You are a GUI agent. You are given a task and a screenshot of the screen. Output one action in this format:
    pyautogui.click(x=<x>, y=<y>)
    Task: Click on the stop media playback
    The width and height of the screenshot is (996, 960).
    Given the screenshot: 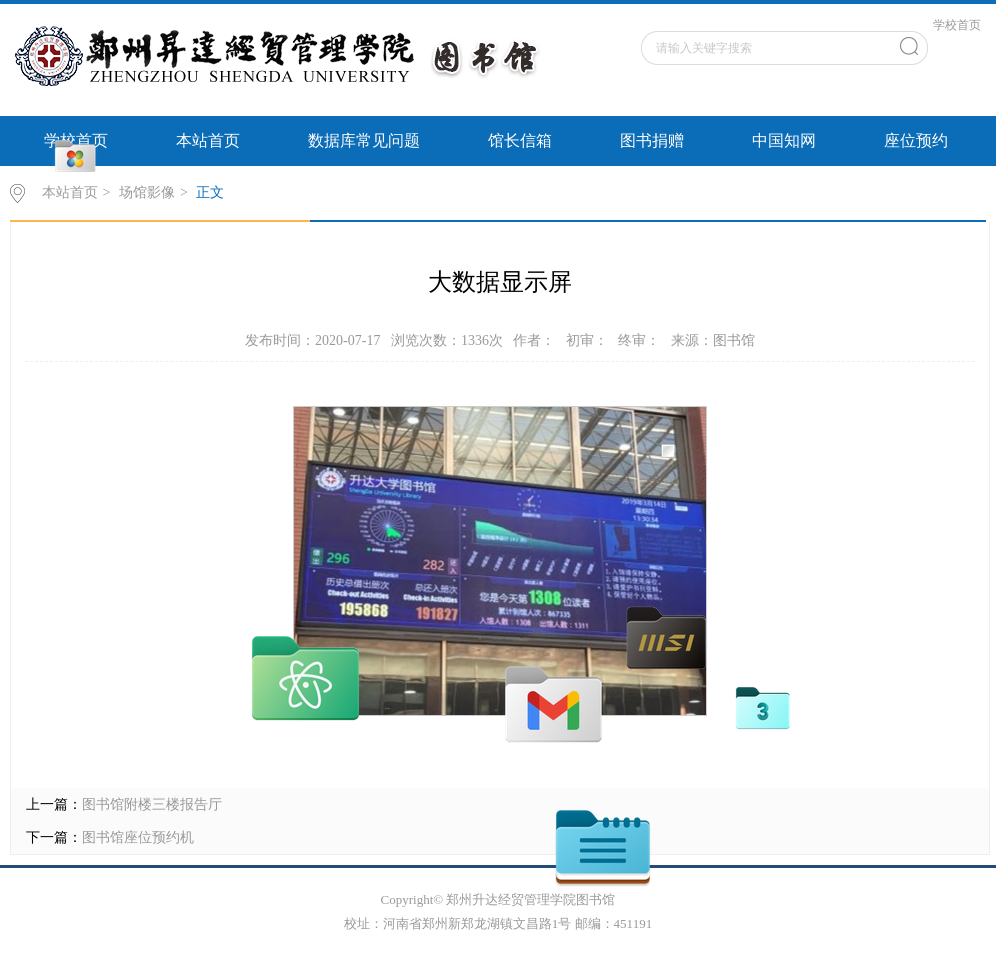 What is the action you would take?
    pyautogui.click(x=668, y=451)
    